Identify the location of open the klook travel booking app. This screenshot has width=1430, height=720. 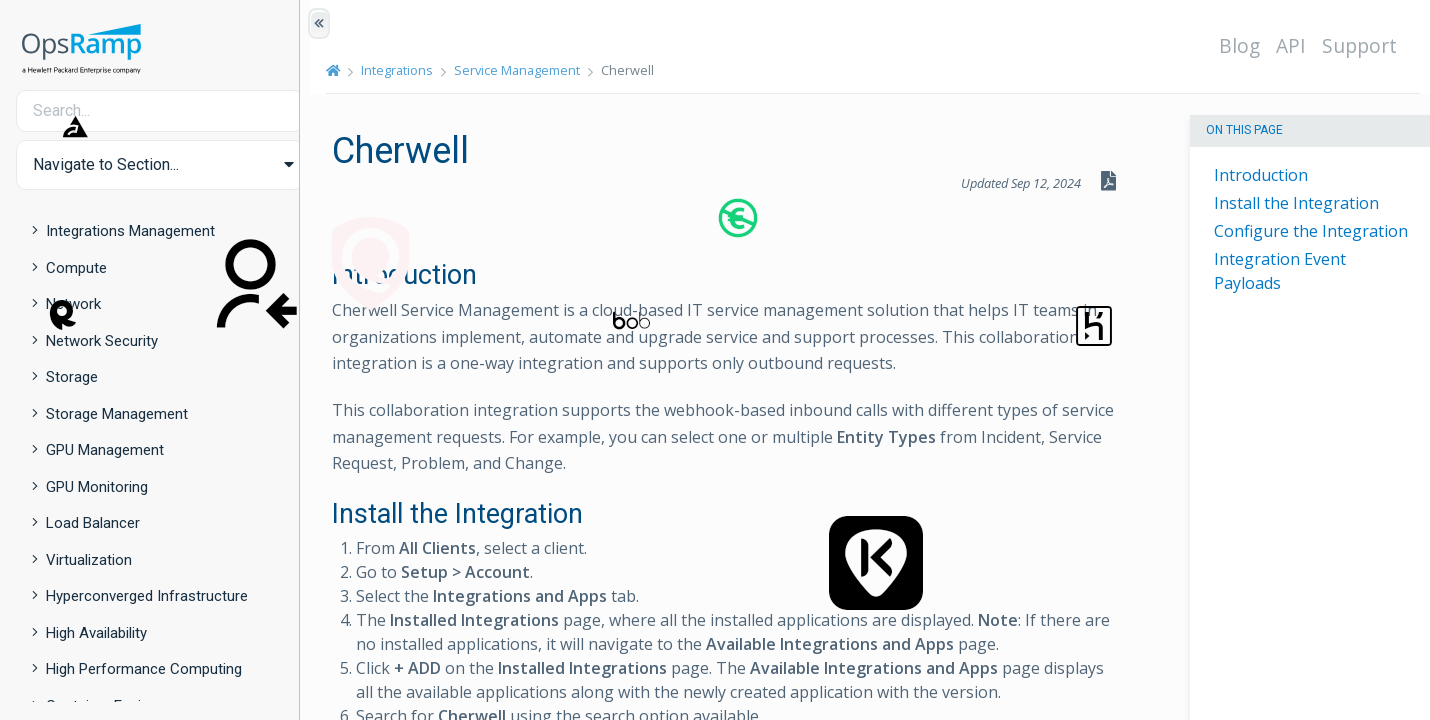
(876, 563).